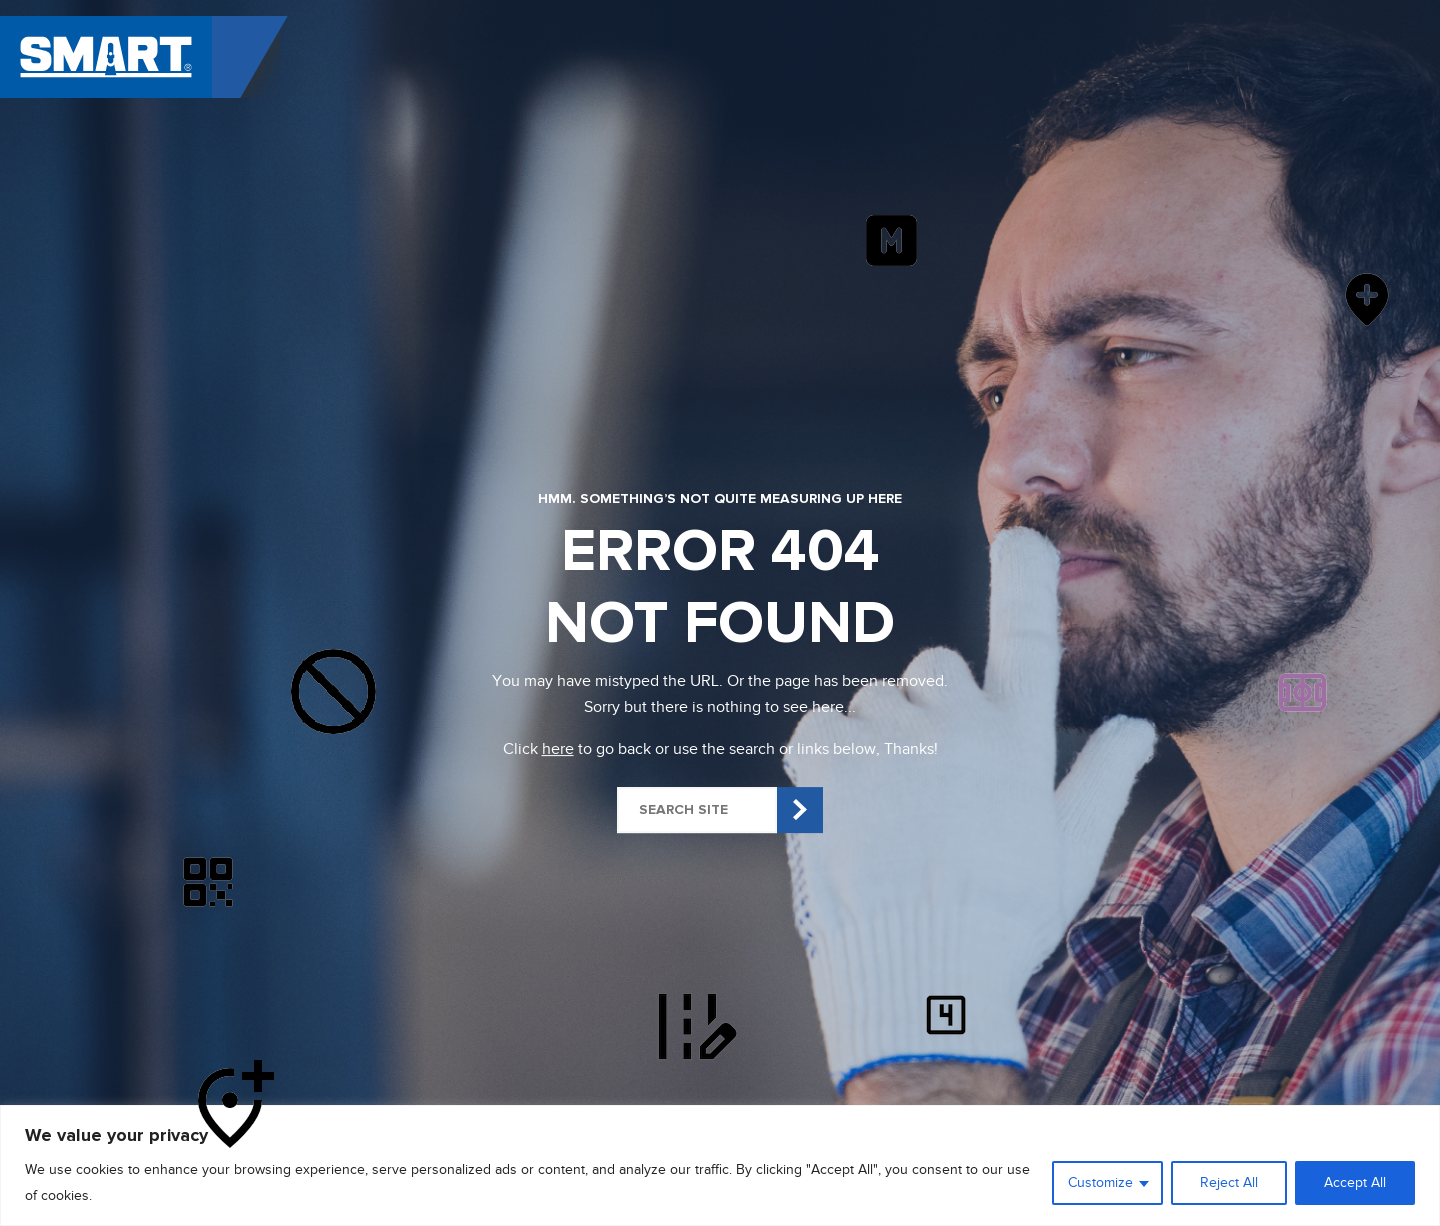 This screenshot has height=1226, width=1440. I want to click on edit road or route details, so click(691, 1026).